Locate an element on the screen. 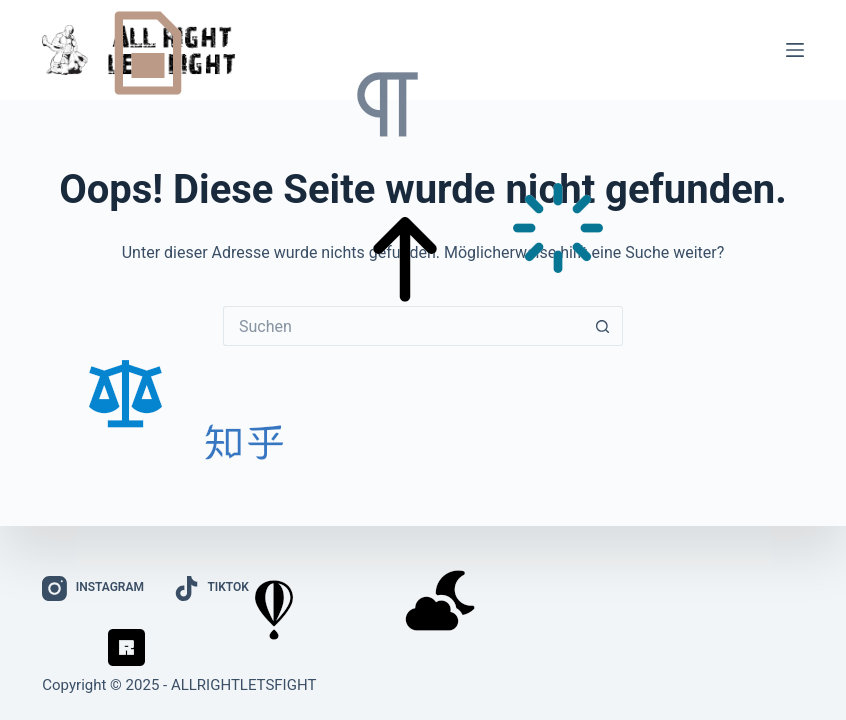 The height and width of the screenshot is (720, 846). insert a paragraph break is located at coordinates (387, 102).